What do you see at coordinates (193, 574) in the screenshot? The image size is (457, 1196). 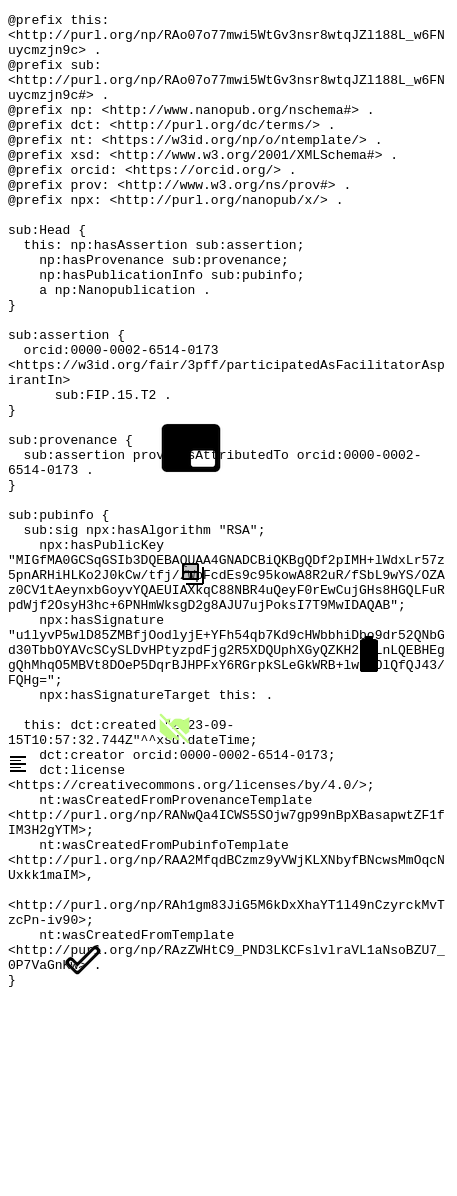 I see `create a backup copy of table data` at bounding box center [193, 574].